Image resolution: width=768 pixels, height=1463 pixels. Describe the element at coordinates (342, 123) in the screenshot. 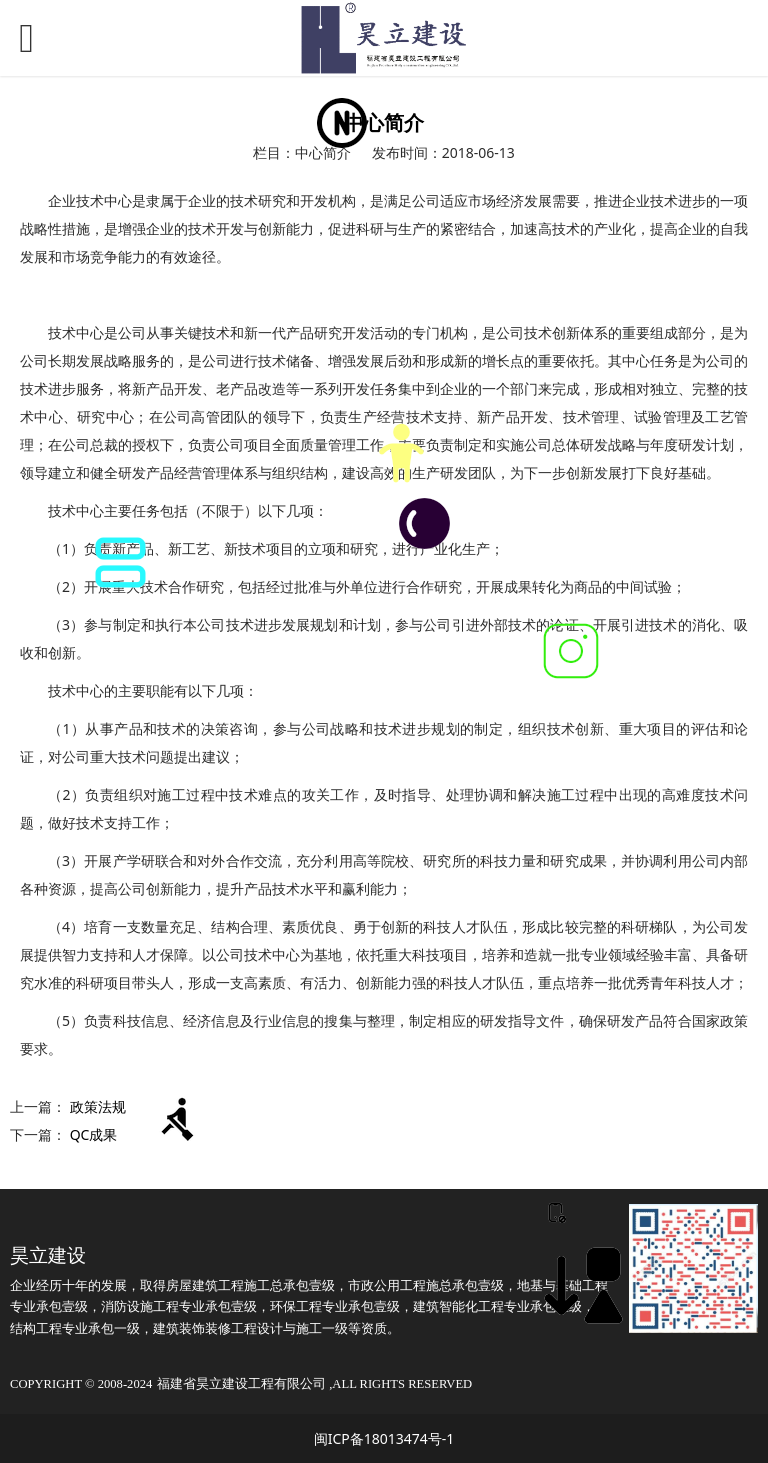

I see `indicates a north direction marker on a map or compass` at that location.